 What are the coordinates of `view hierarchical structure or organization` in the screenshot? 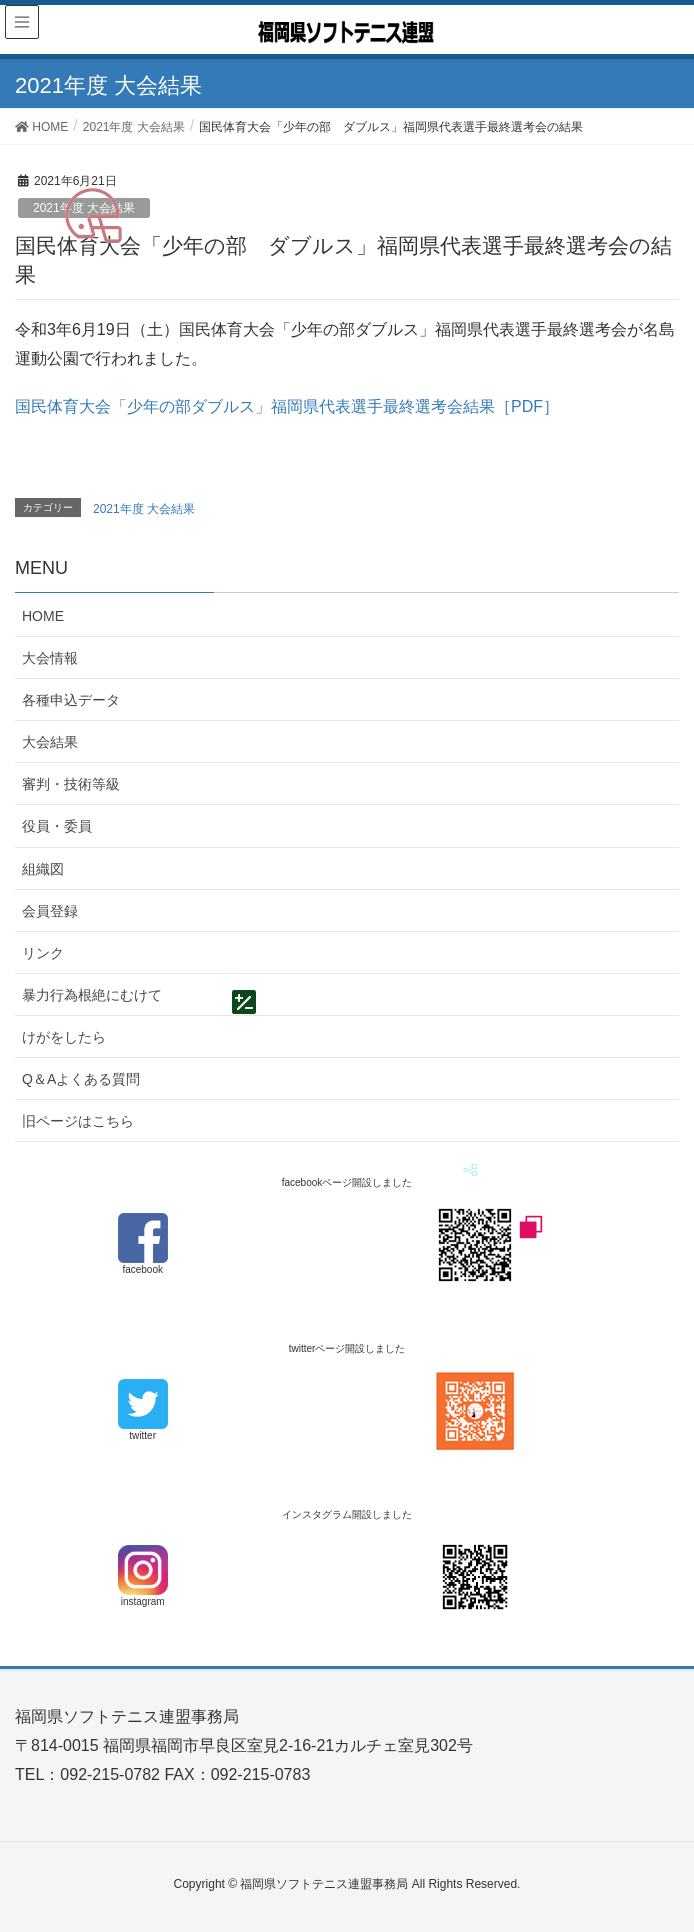 It's located at (471, 1170).